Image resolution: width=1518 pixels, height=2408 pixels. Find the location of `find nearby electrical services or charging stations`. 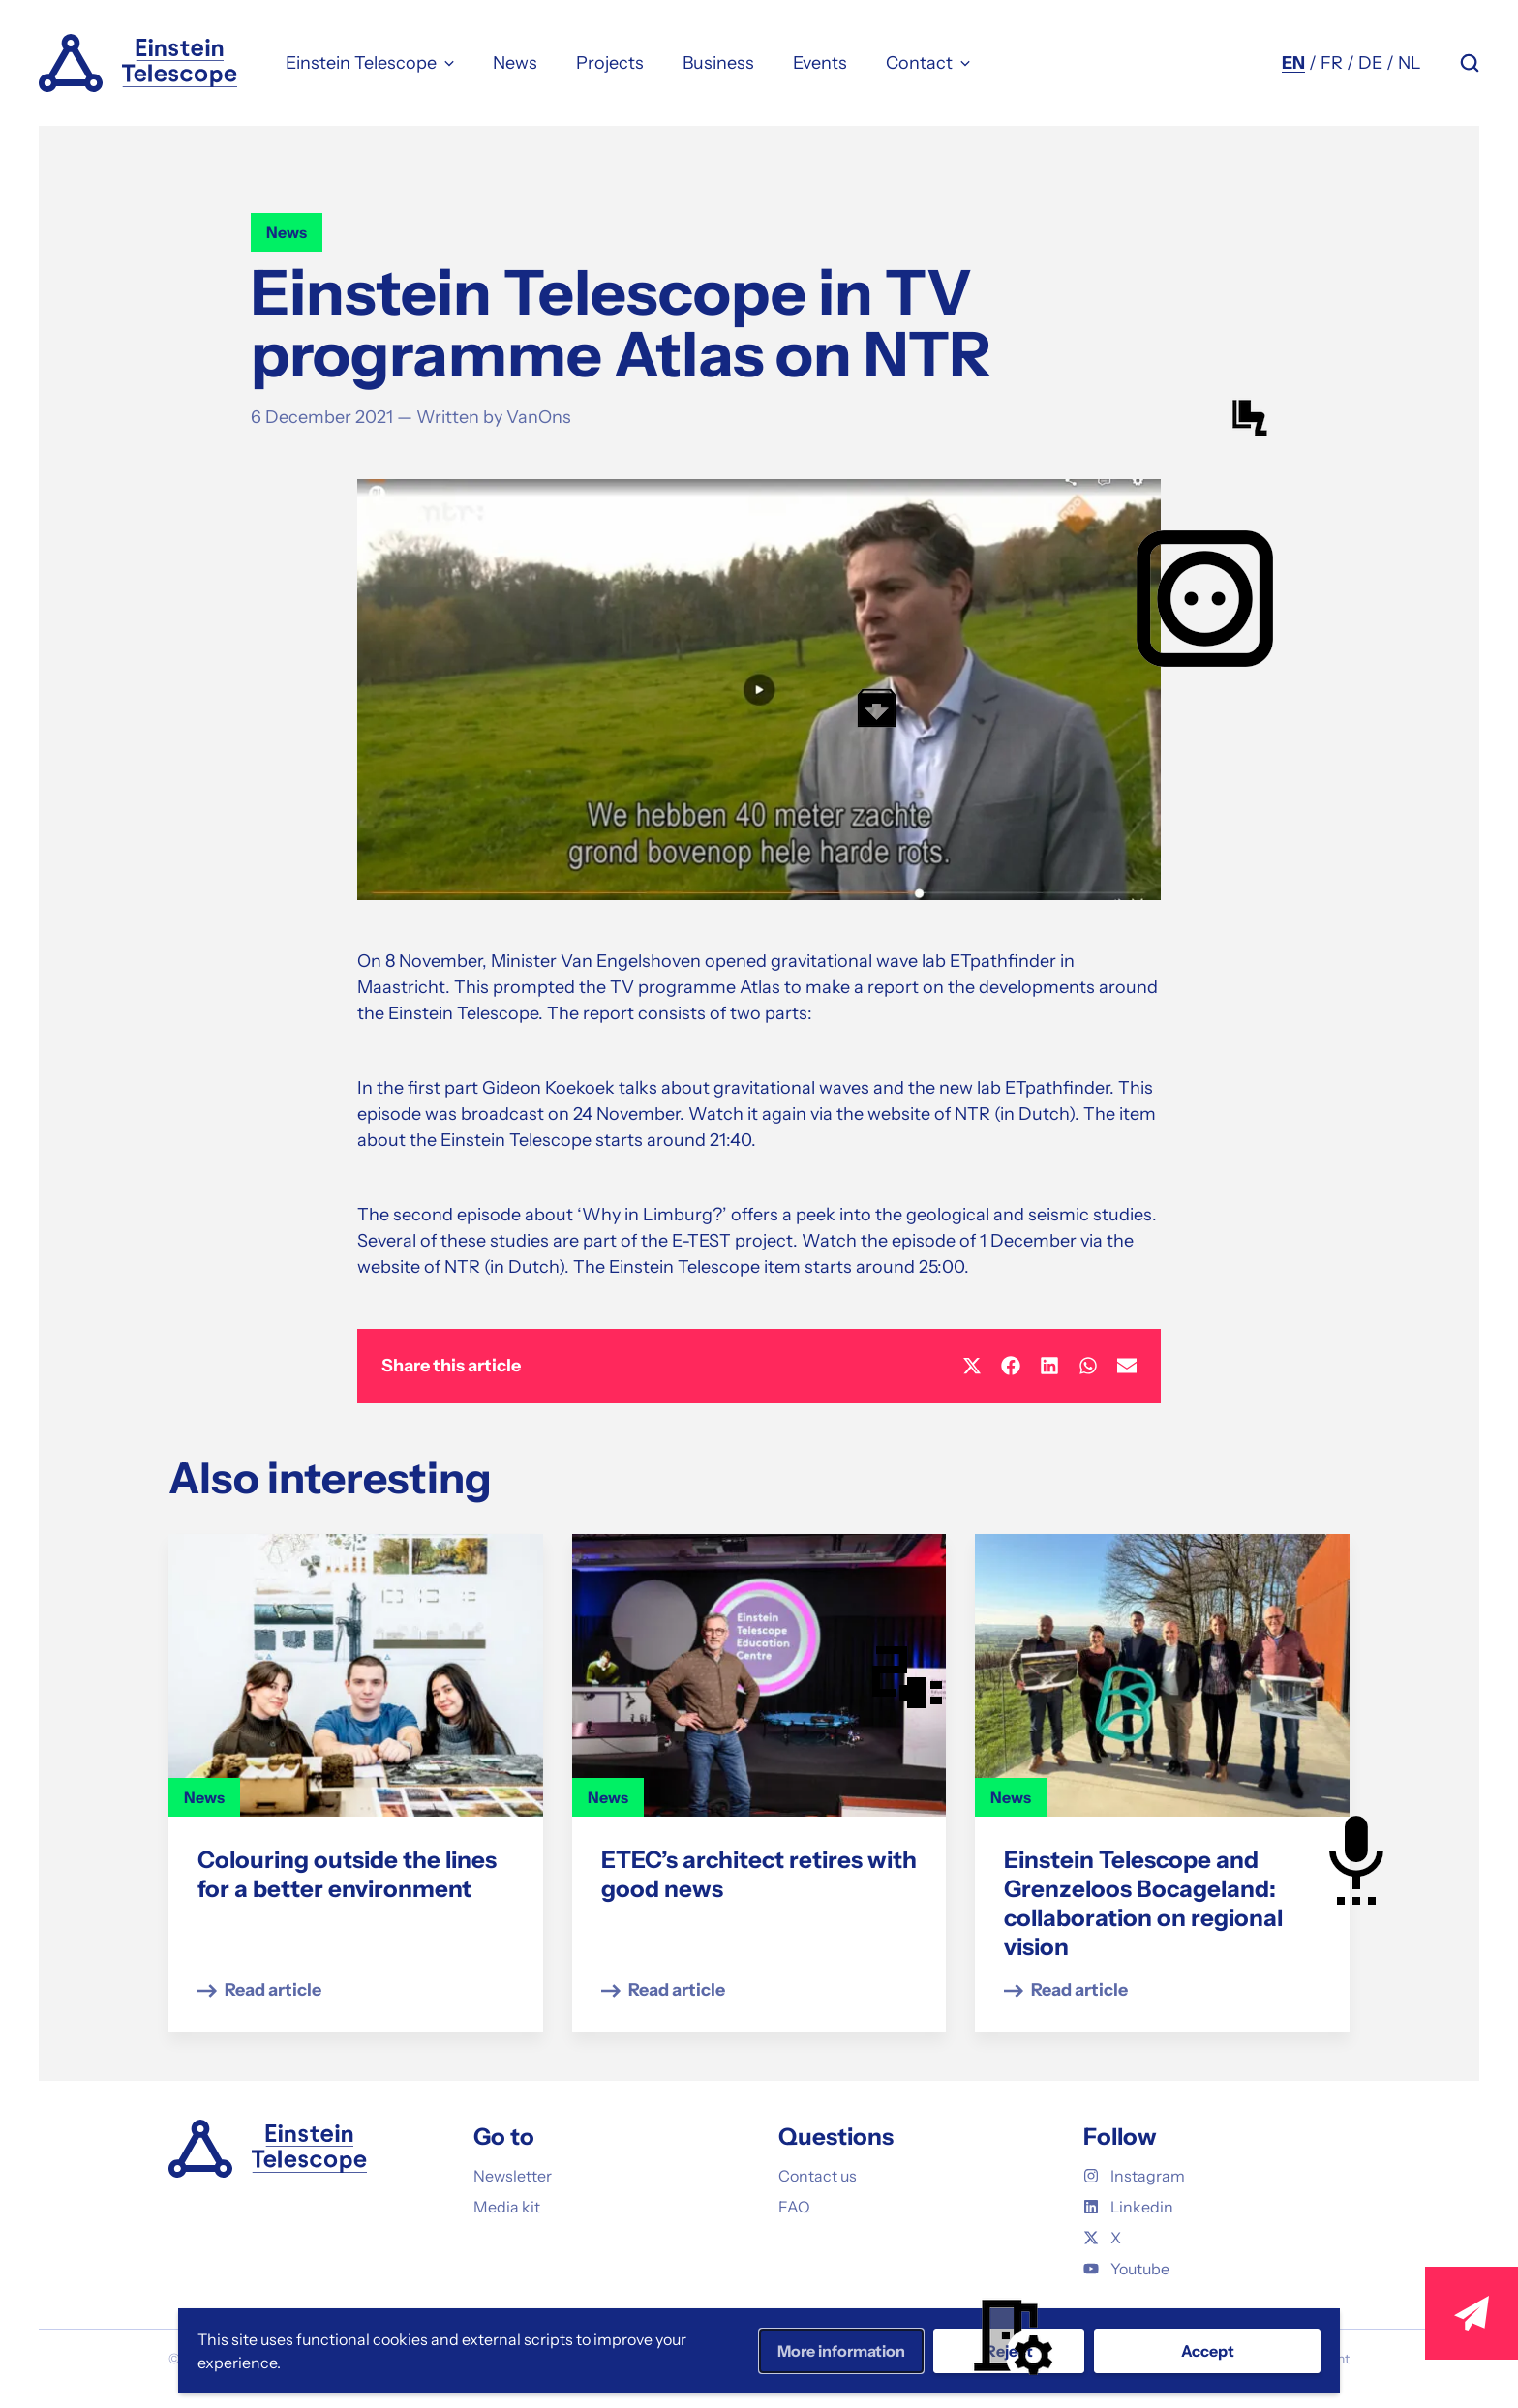

find nearby electrical services or charging stations is located at coordinates (907, 1677).